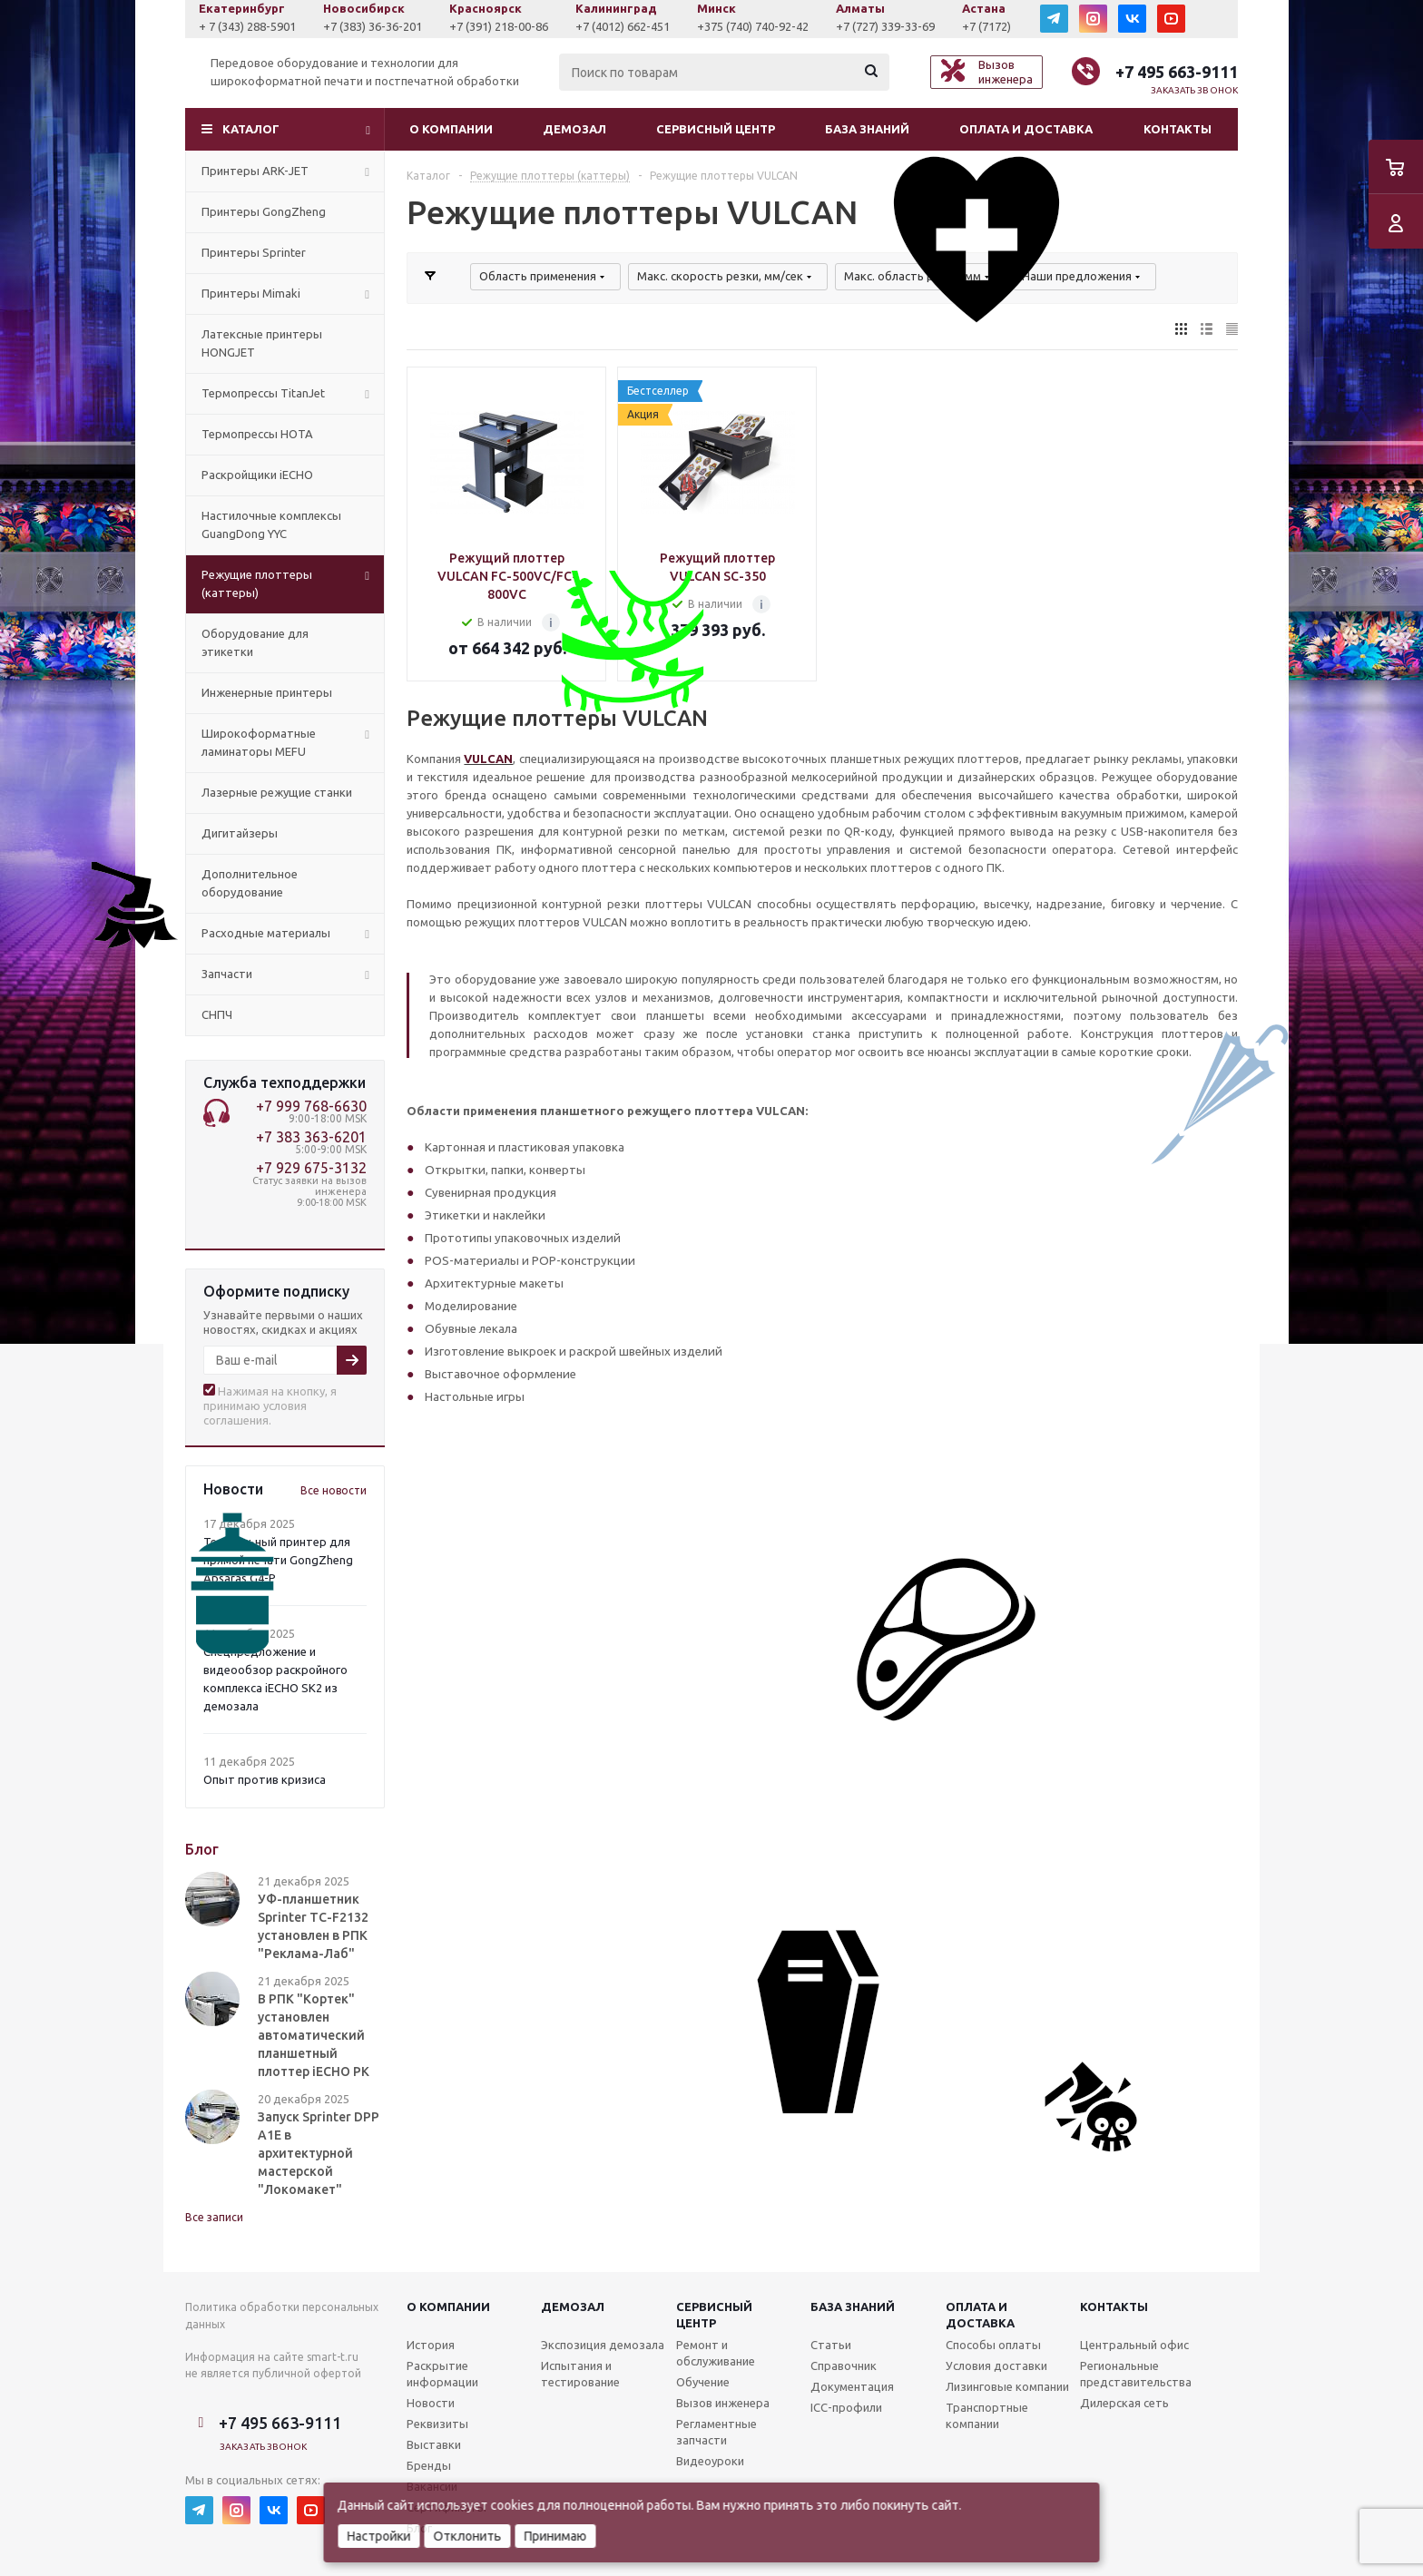 Image resolution: width=1423 pixels, height=2576 pixels. I want to click on select umbrella bayonet weapon in game inventory, so click(1218, 1095).